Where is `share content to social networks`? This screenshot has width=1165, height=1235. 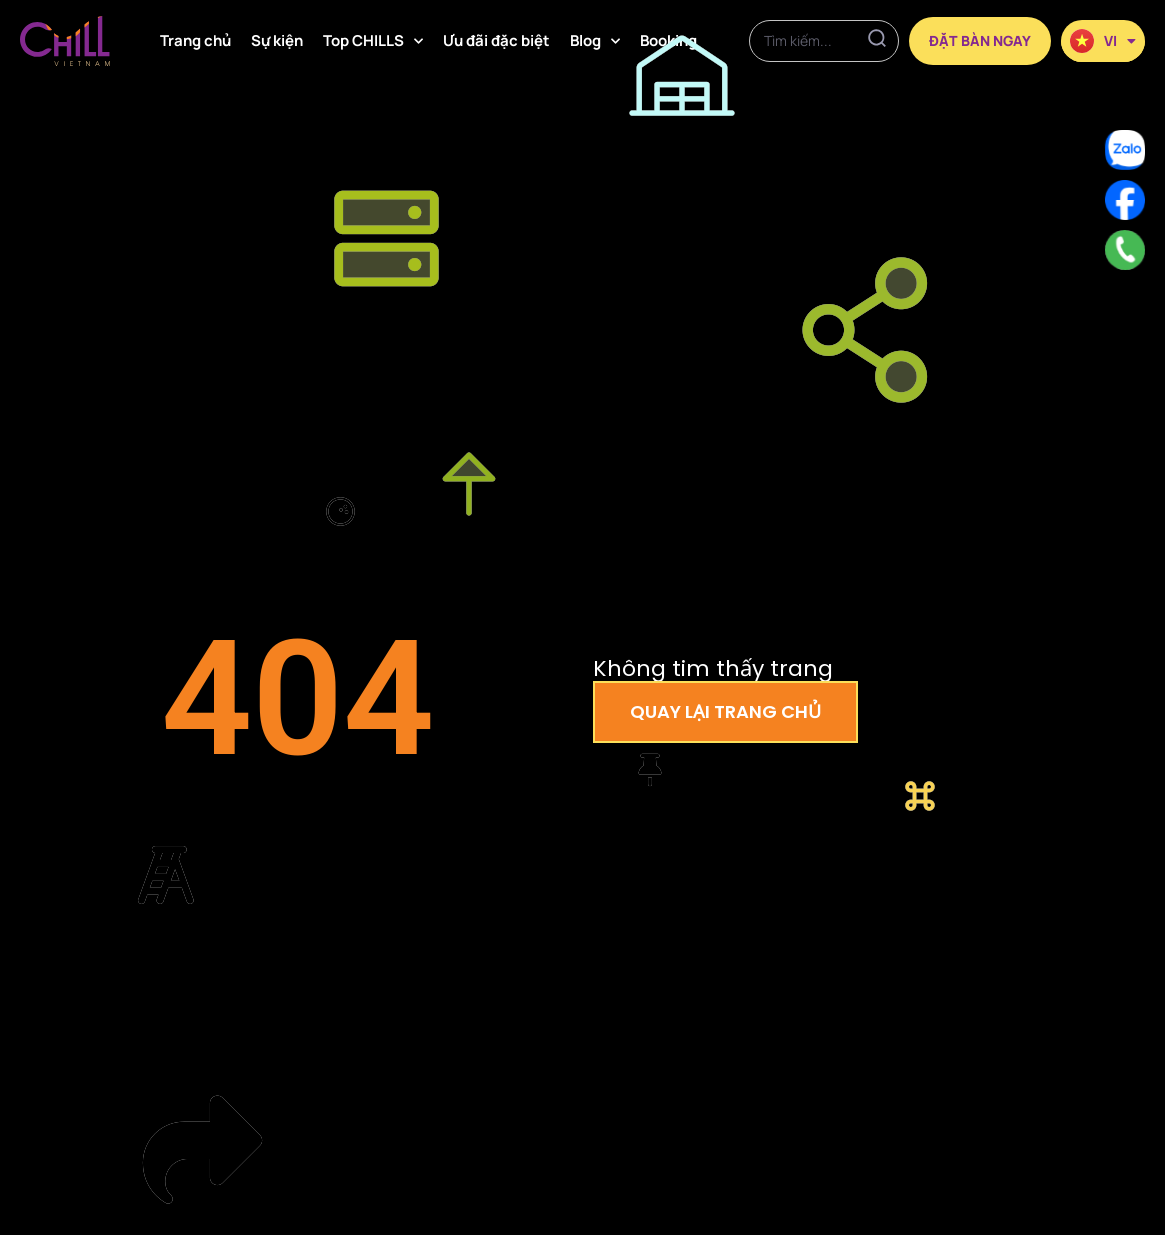
share content to social networks is located at coordinates (870, 330).